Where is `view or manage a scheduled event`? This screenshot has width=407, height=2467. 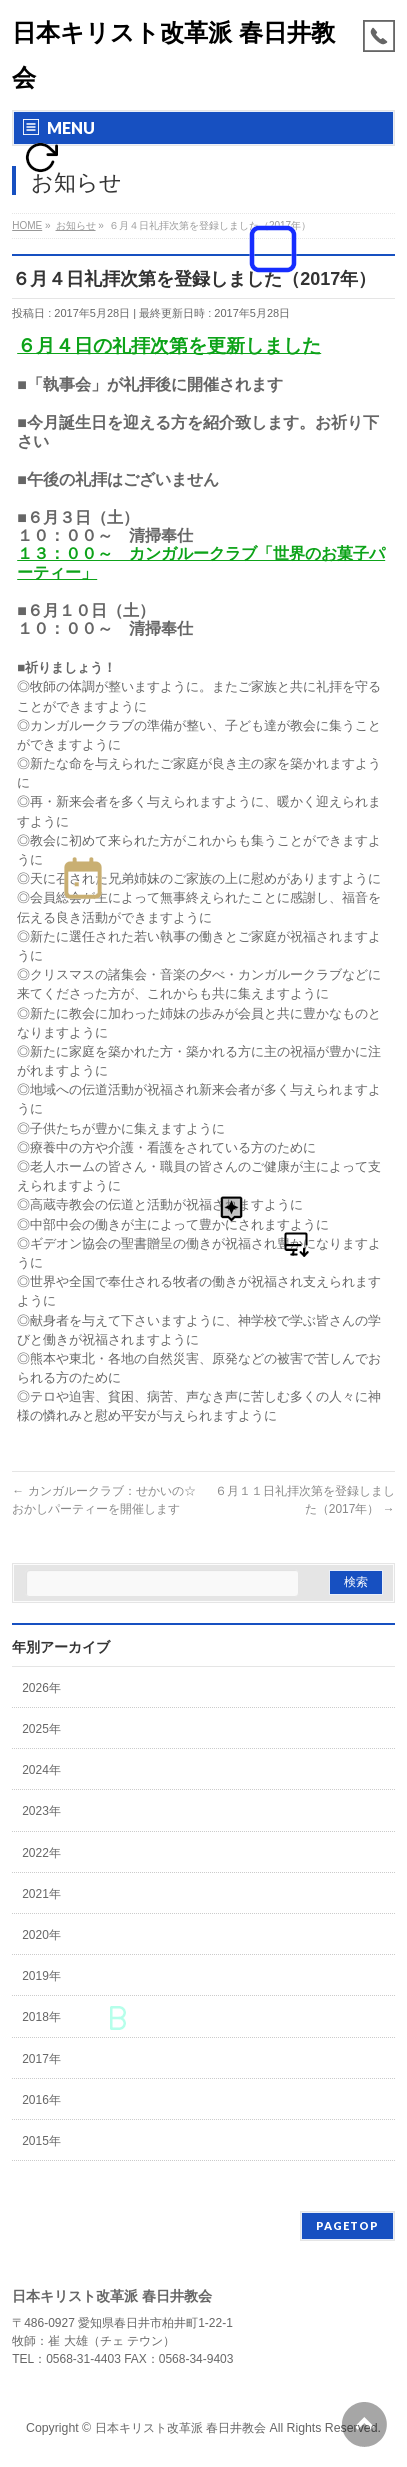
view or manage a scheduled event is located at coordinates (83, 878).